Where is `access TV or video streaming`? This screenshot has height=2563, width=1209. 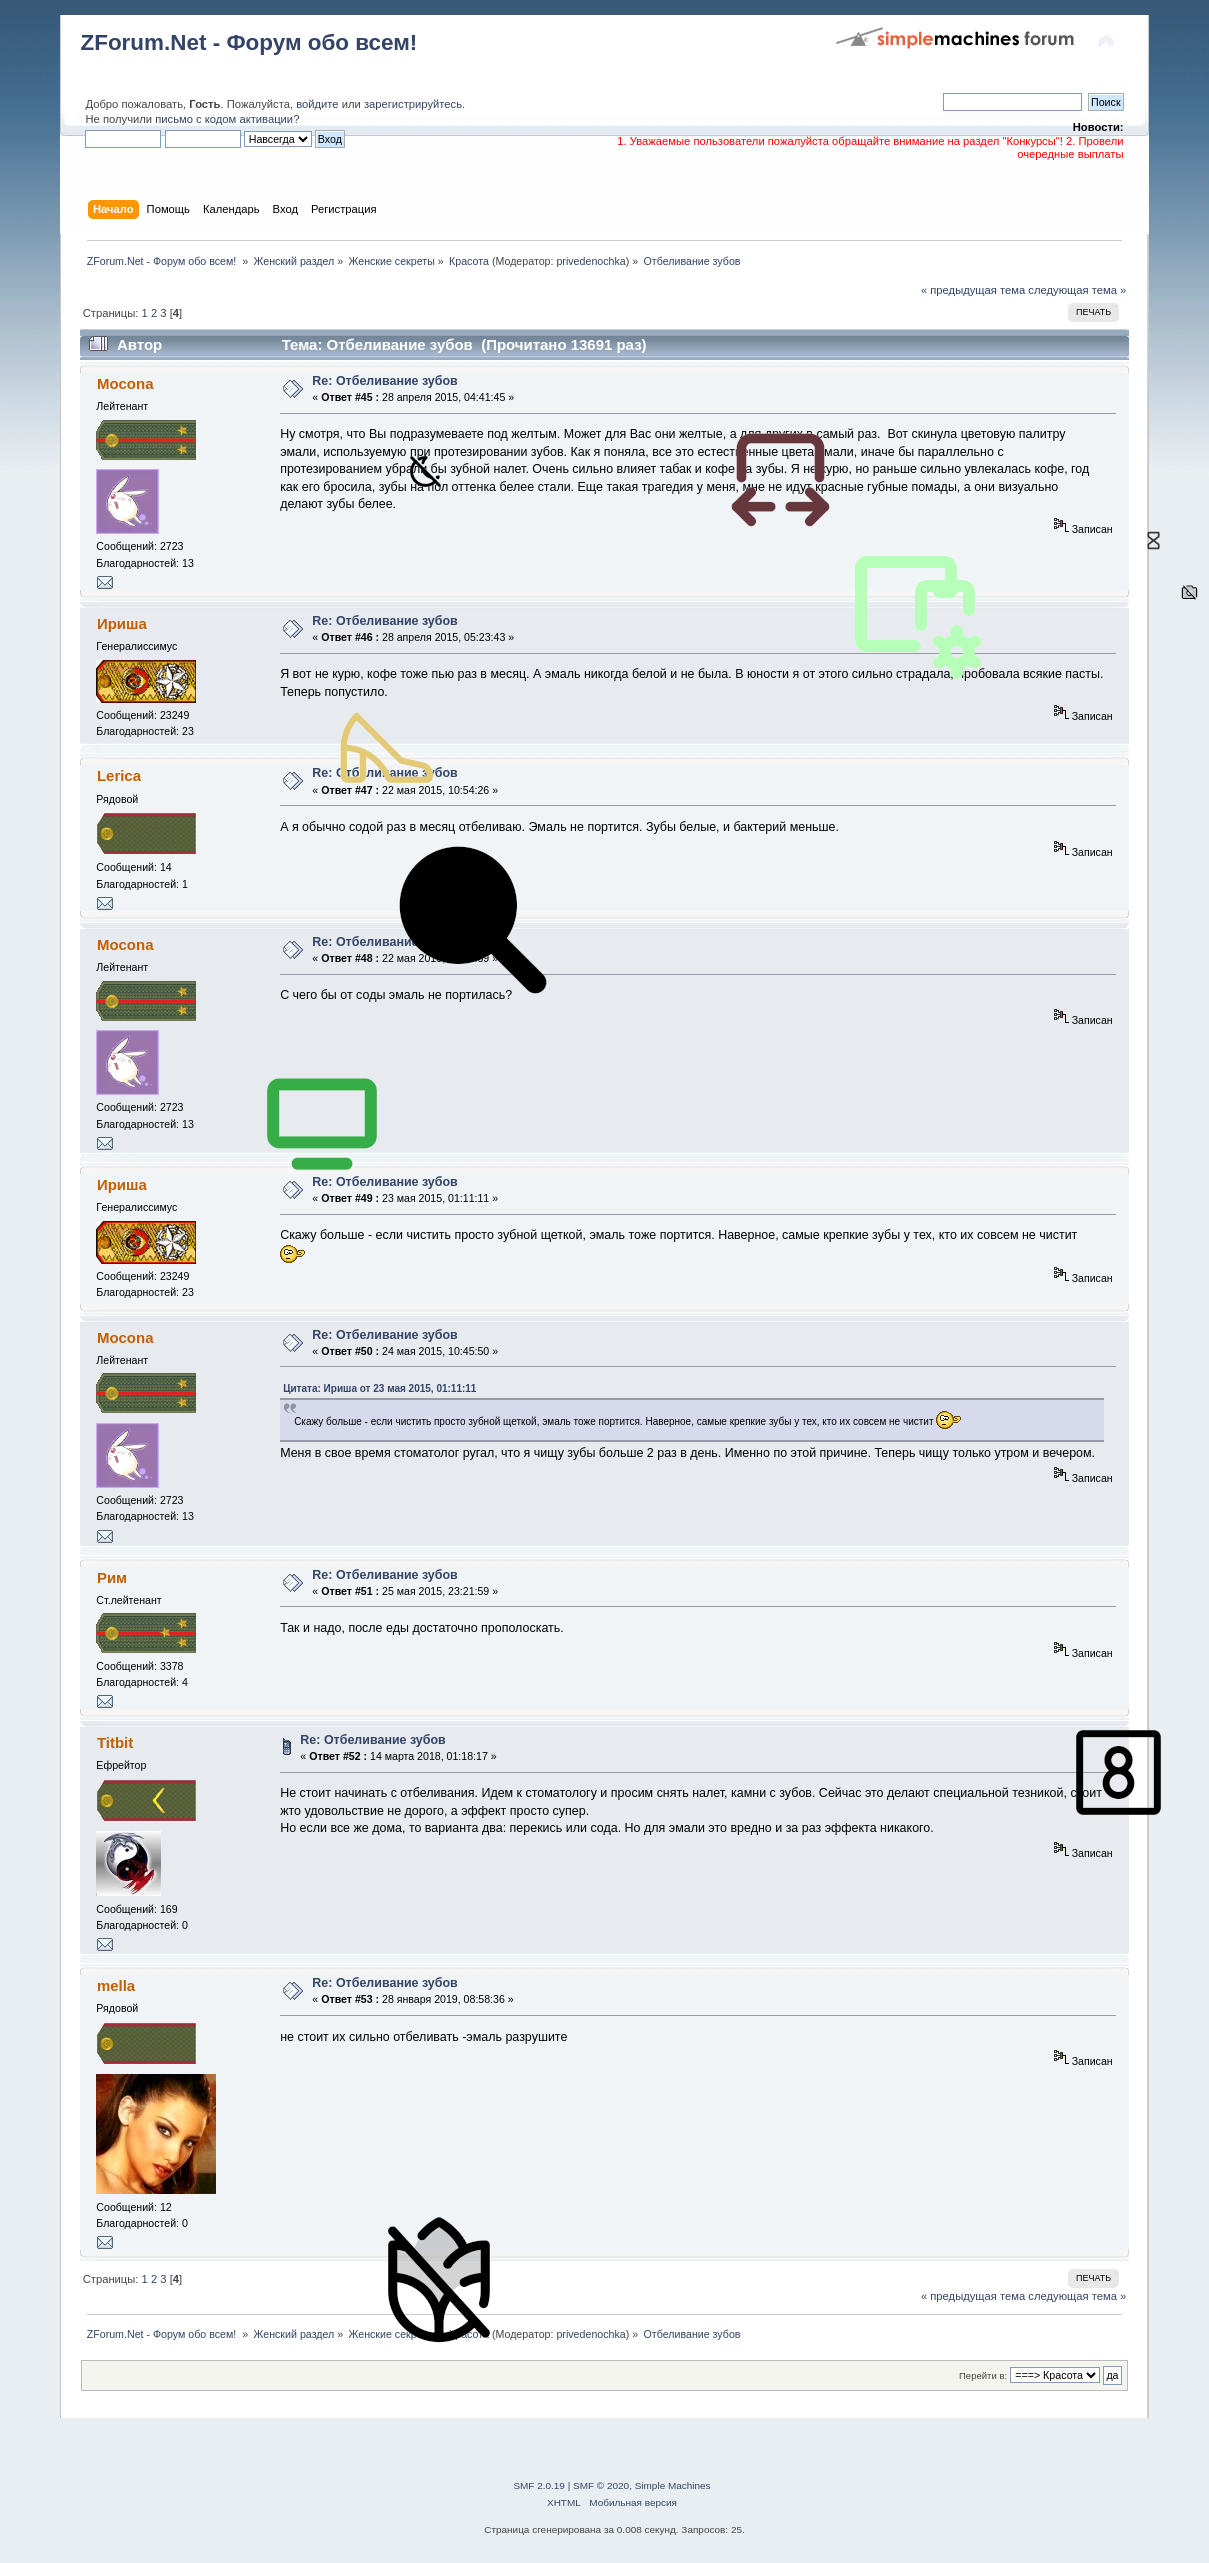 access TV or video streaming is located at coordinates (322, 1121).